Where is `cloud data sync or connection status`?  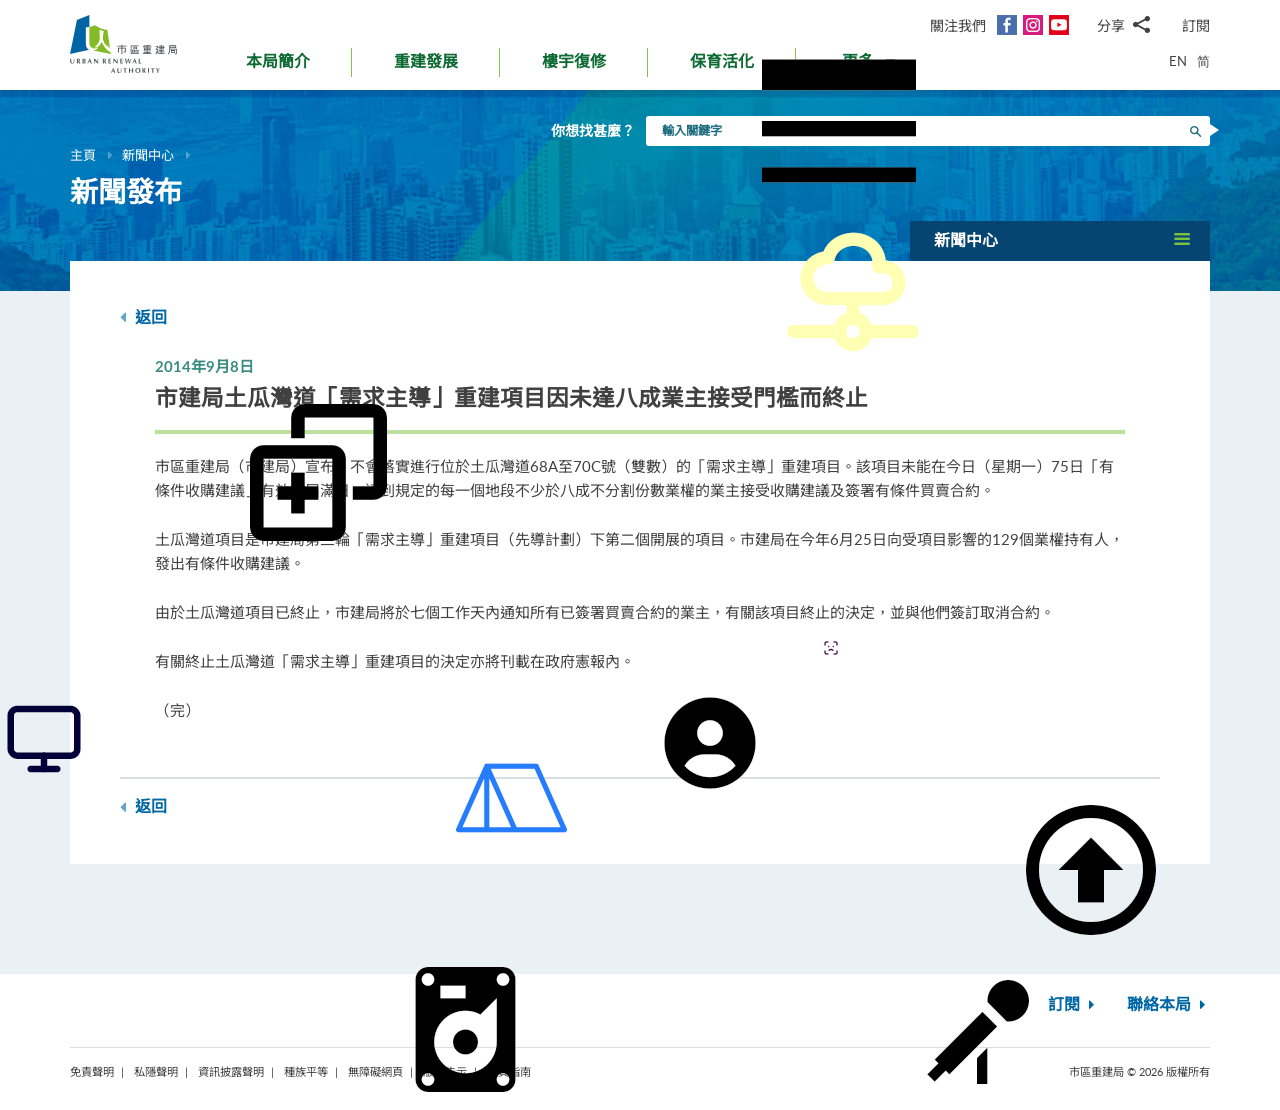 cloud data sync or connection status is located at coordinates (853, 292).